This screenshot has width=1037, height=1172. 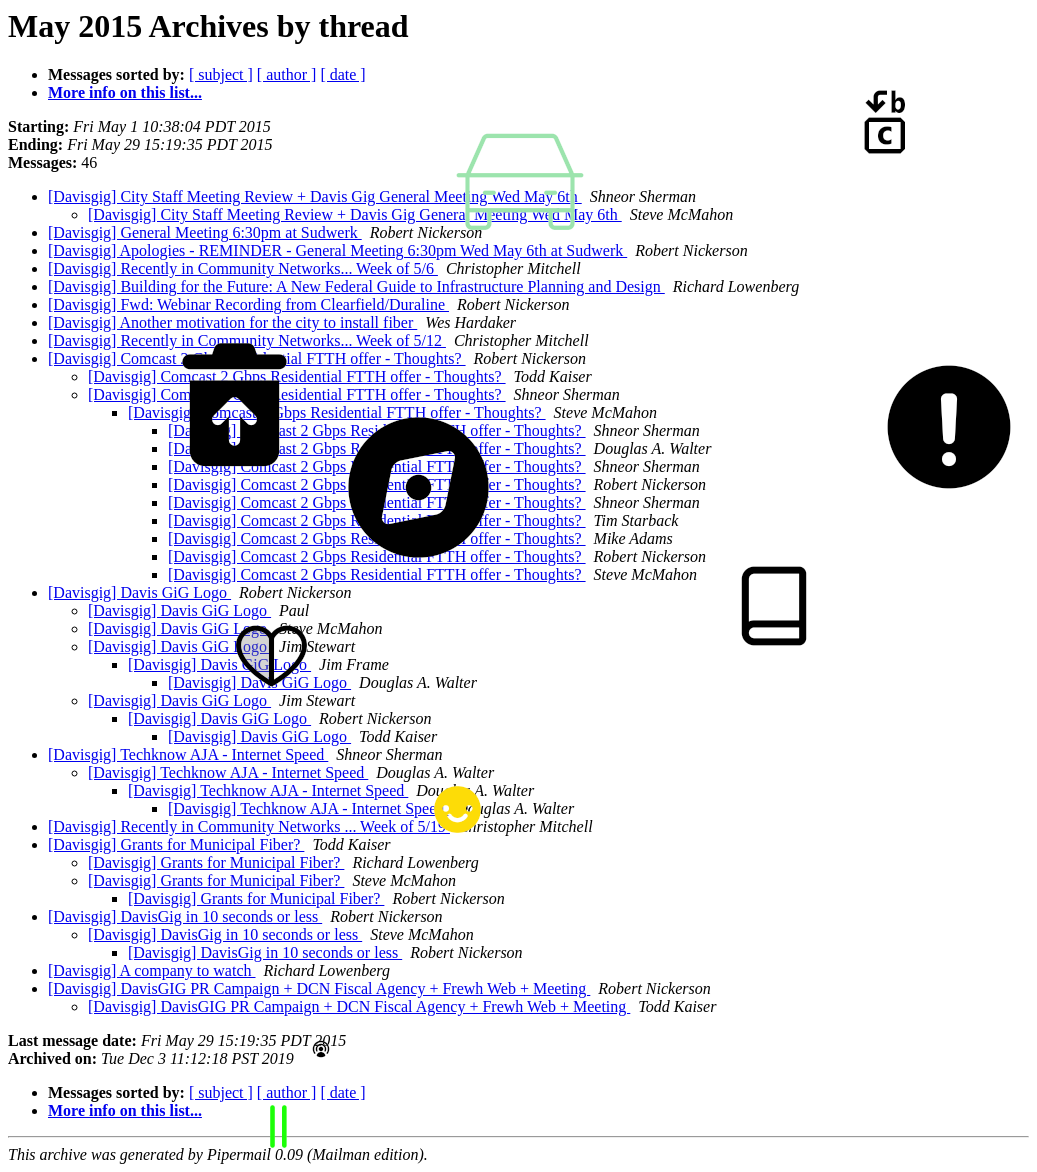 What do you see at coordinates (321, 1049) in the screenshot?
I see `join a stage channel for live audio broadcasts` at bounding box center [321, 1049].